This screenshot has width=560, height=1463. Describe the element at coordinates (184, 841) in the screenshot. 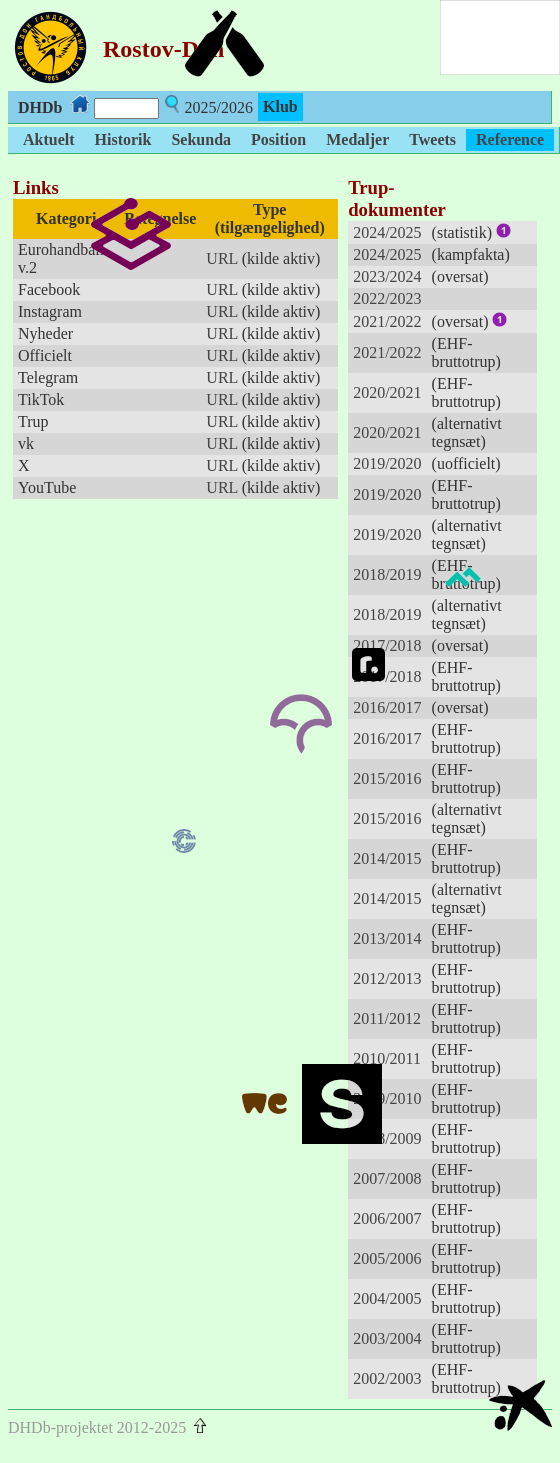

I see `chef software logo` at that location.